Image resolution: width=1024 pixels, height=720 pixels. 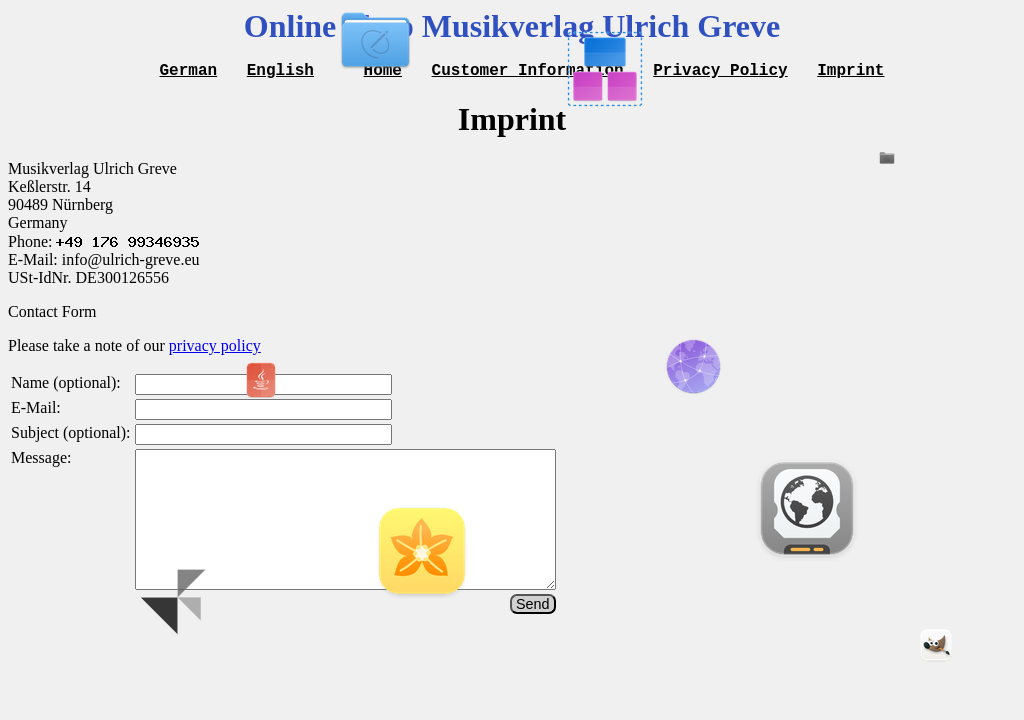 What do you see at coordinates (887, 158) in the screenshot?
I see `folder containing html or web files` at bounding box center [887, 158].